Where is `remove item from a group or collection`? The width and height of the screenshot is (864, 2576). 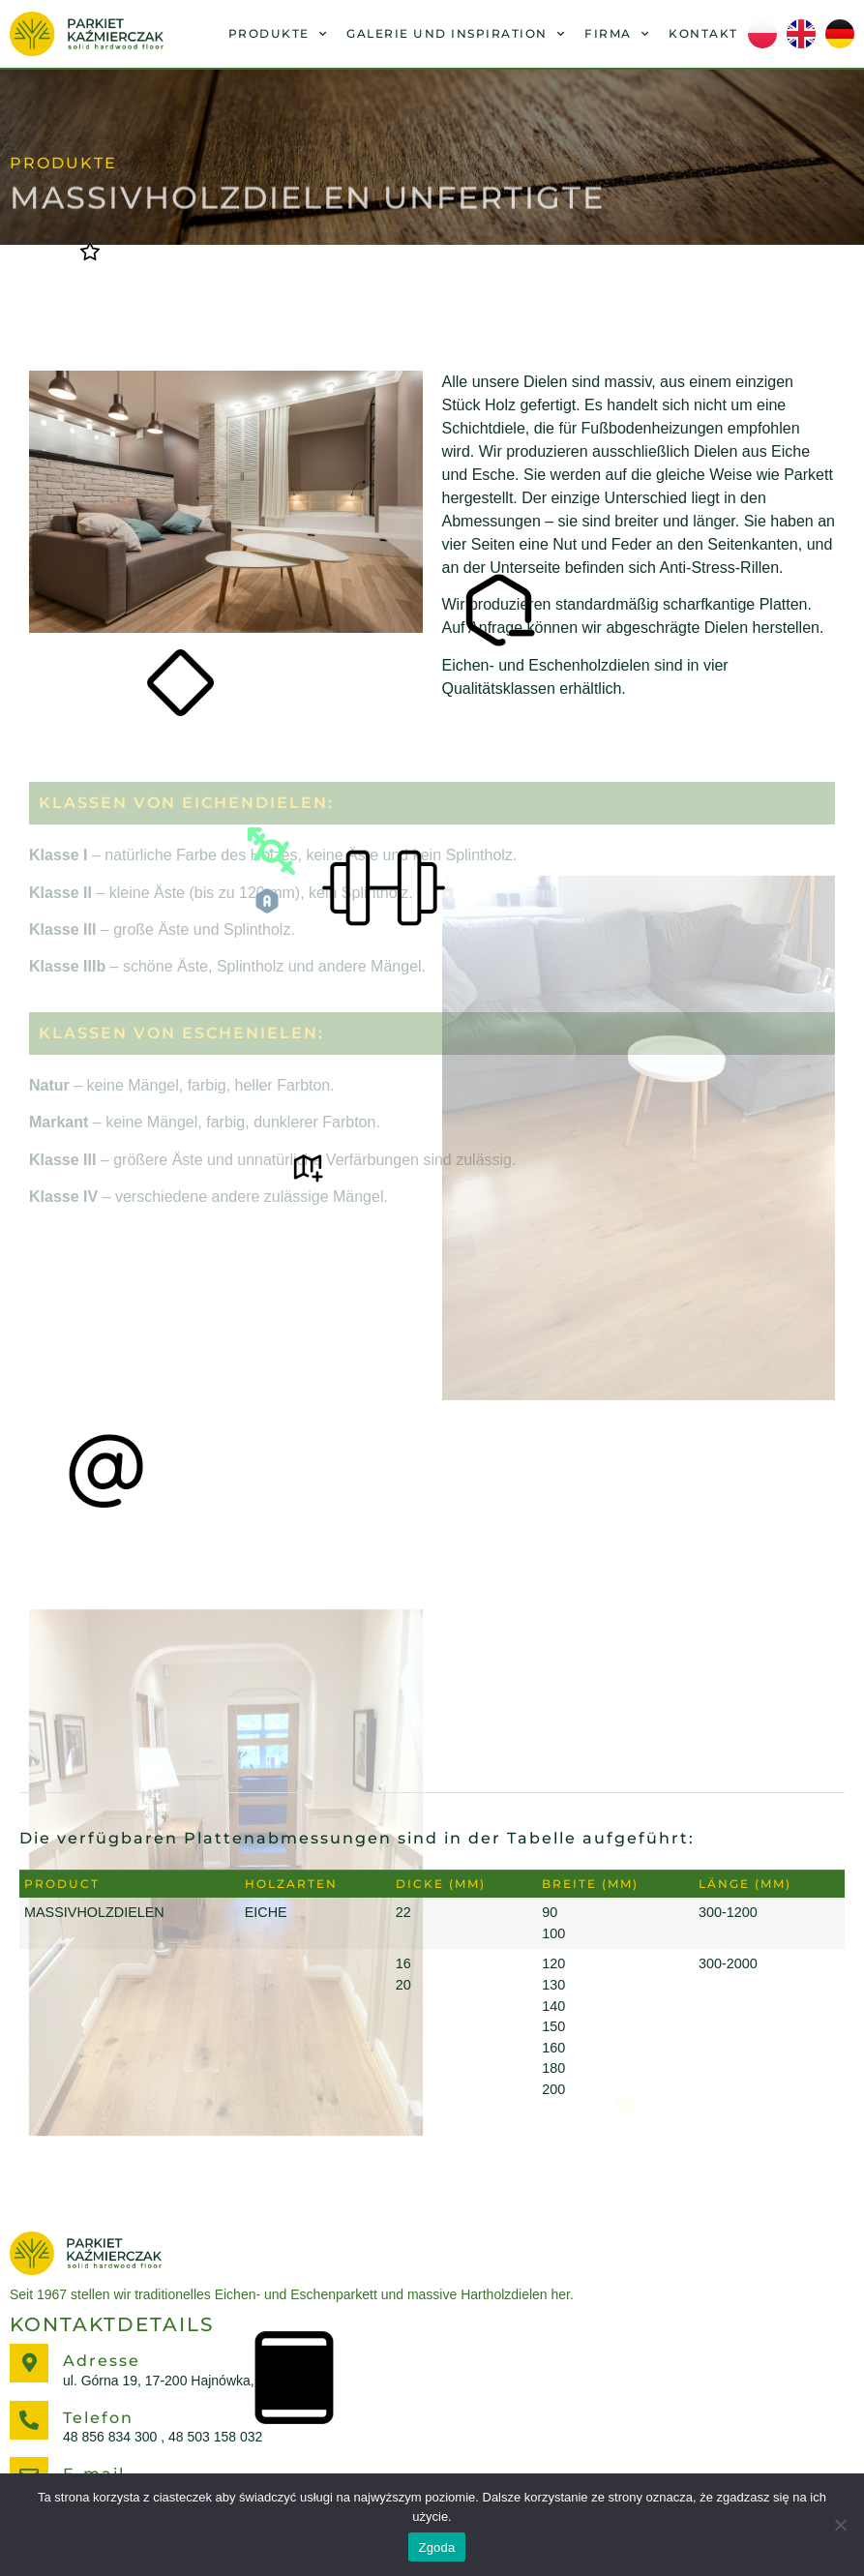
remove item from a group or collection is located at coordinates (498, 610).